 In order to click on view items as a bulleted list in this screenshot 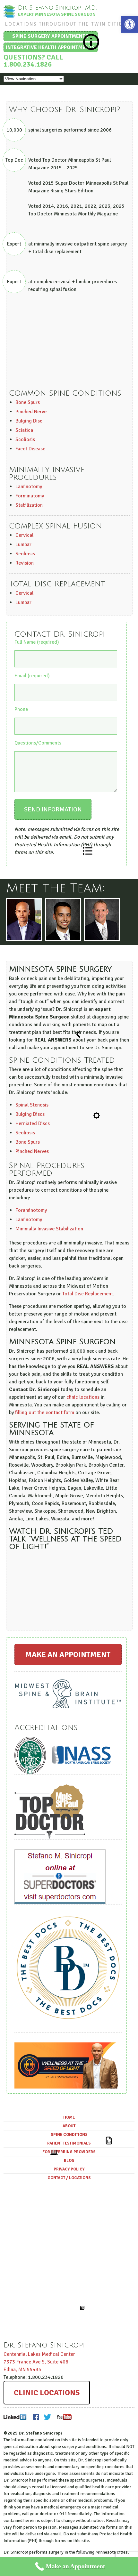, I will do `click(88, 851)`.